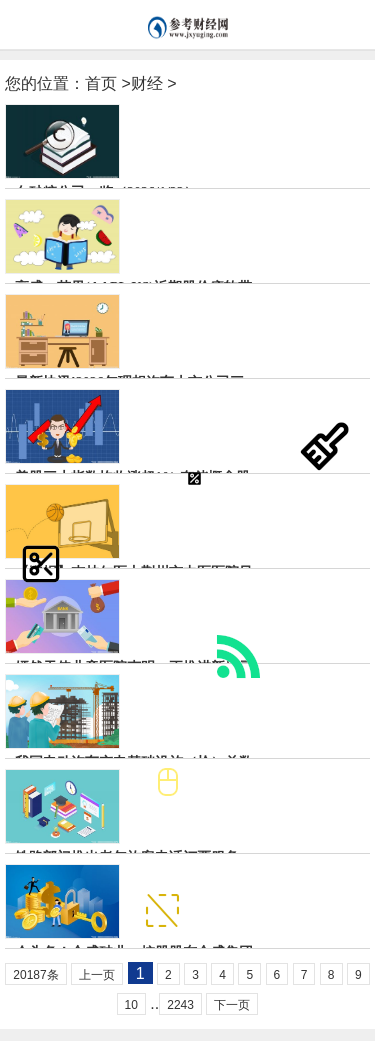 Image resolution: width=375 pixels, height=1041 pixels. I want to click on access painting or drawing tools, so click(325, 445).